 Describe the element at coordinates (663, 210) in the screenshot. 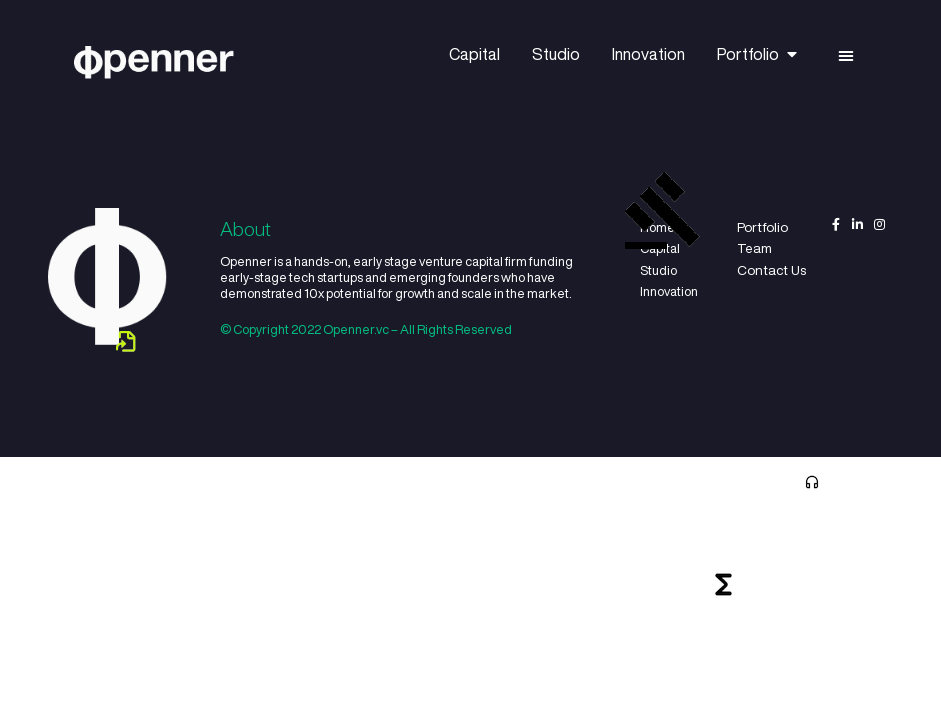

I see `access legal or terms of service information` at that location.